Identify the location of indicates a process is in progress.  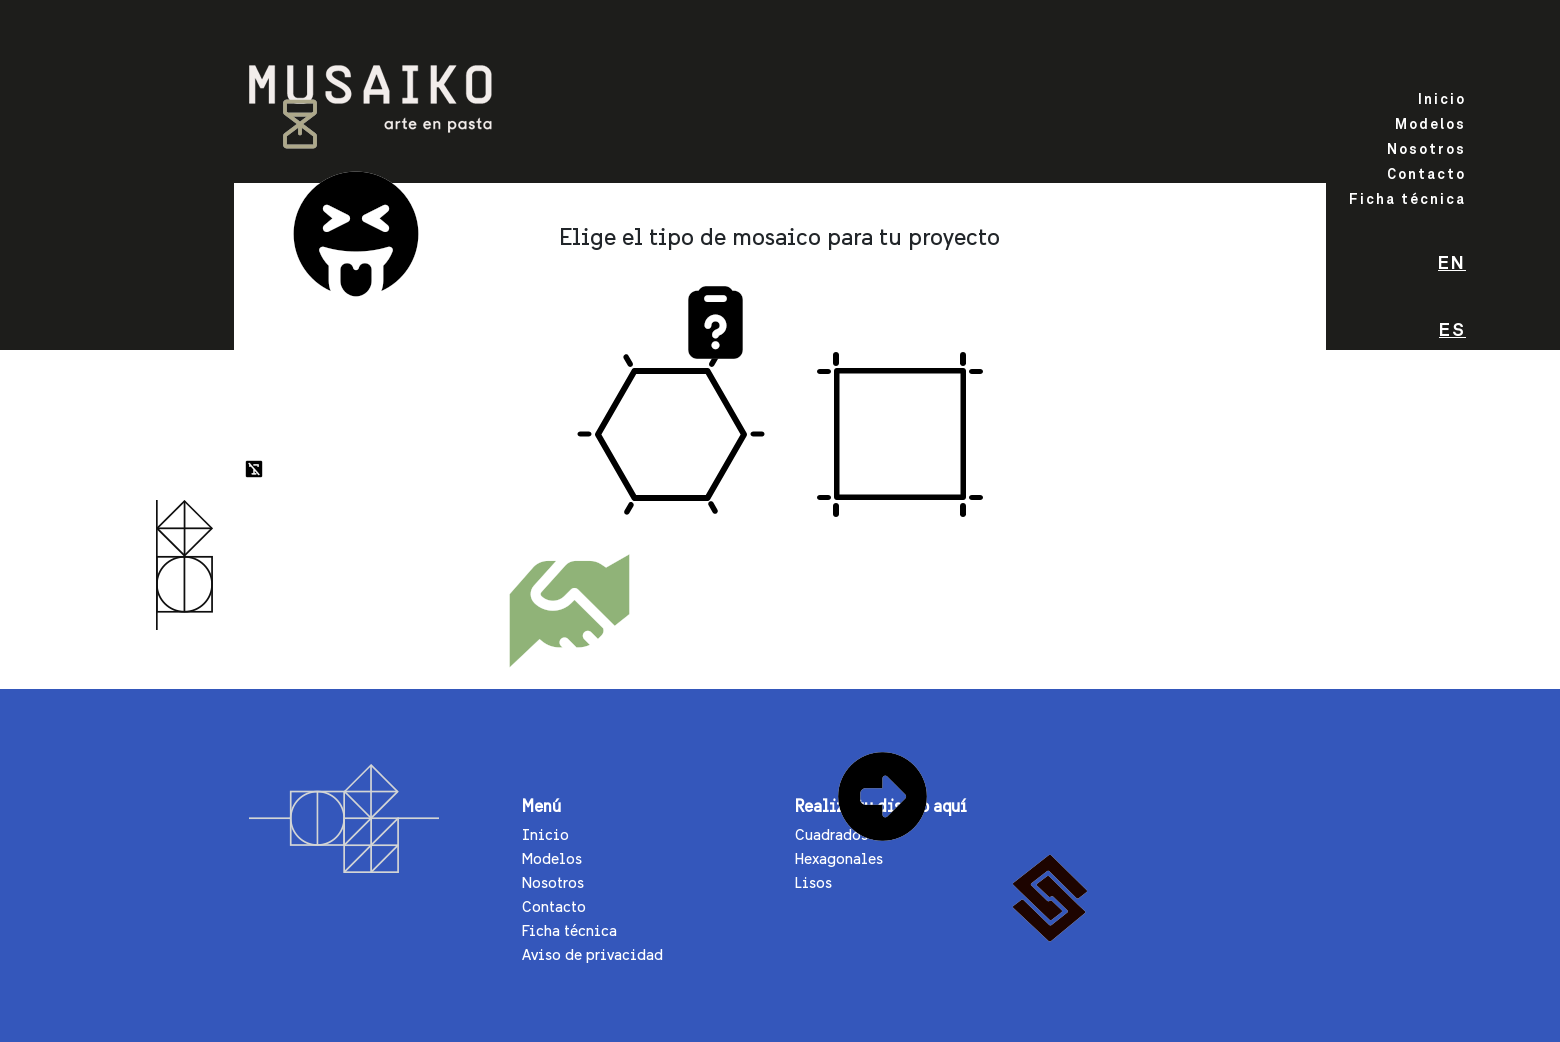
(300, 124).